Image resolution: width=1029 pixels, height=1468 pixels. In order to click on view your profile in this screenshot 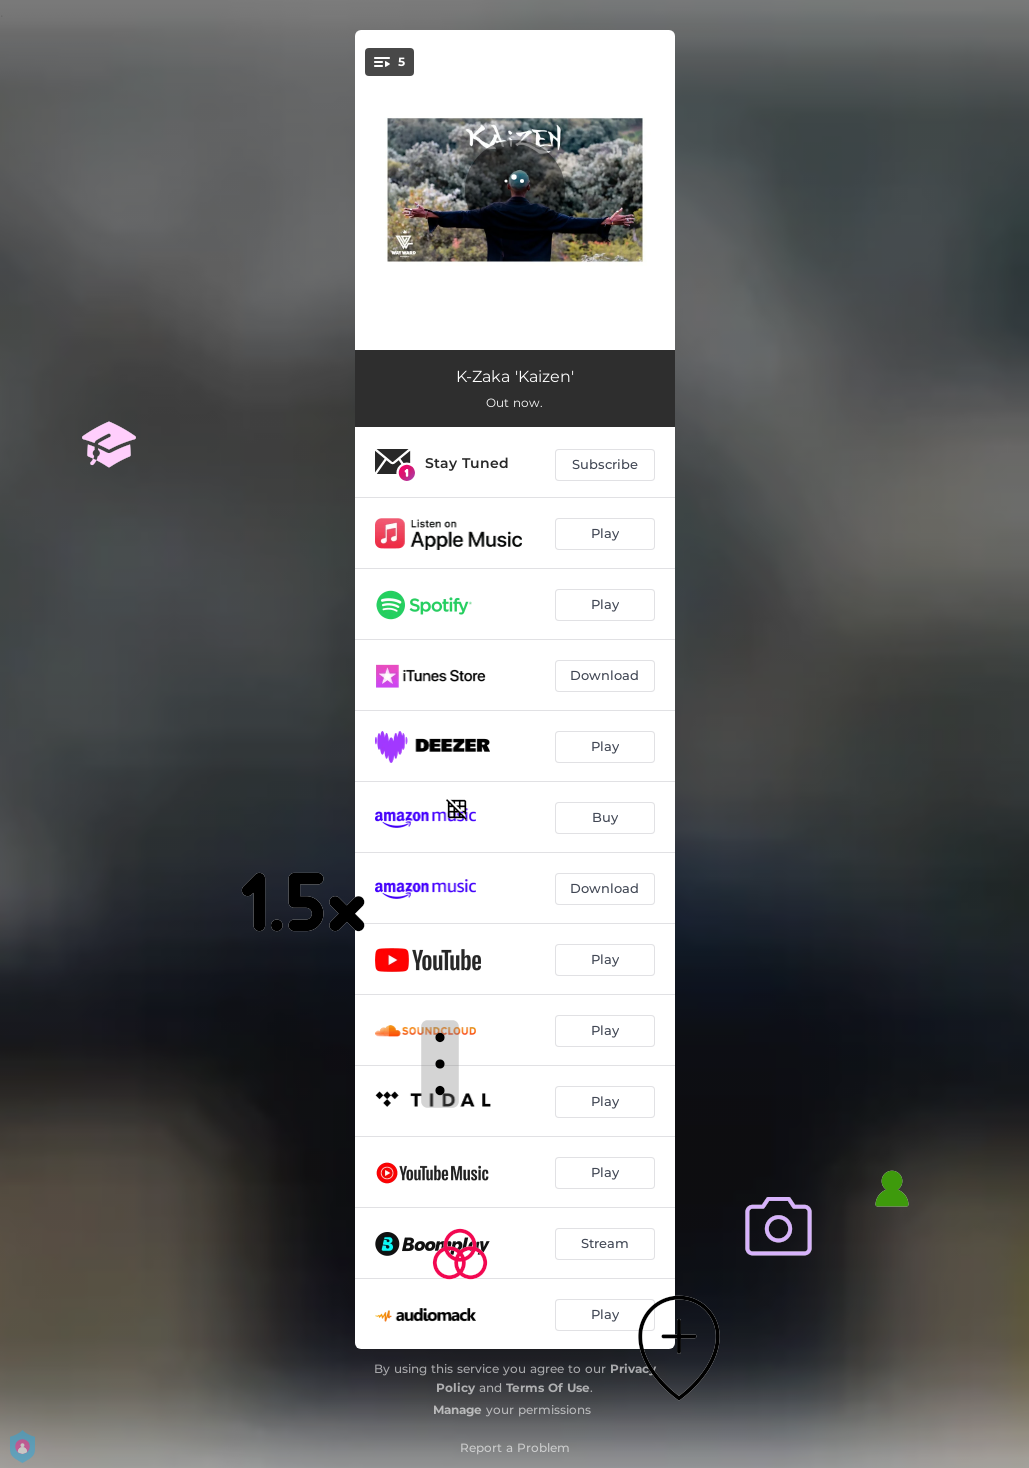, I will do `click(892, 1190)`.